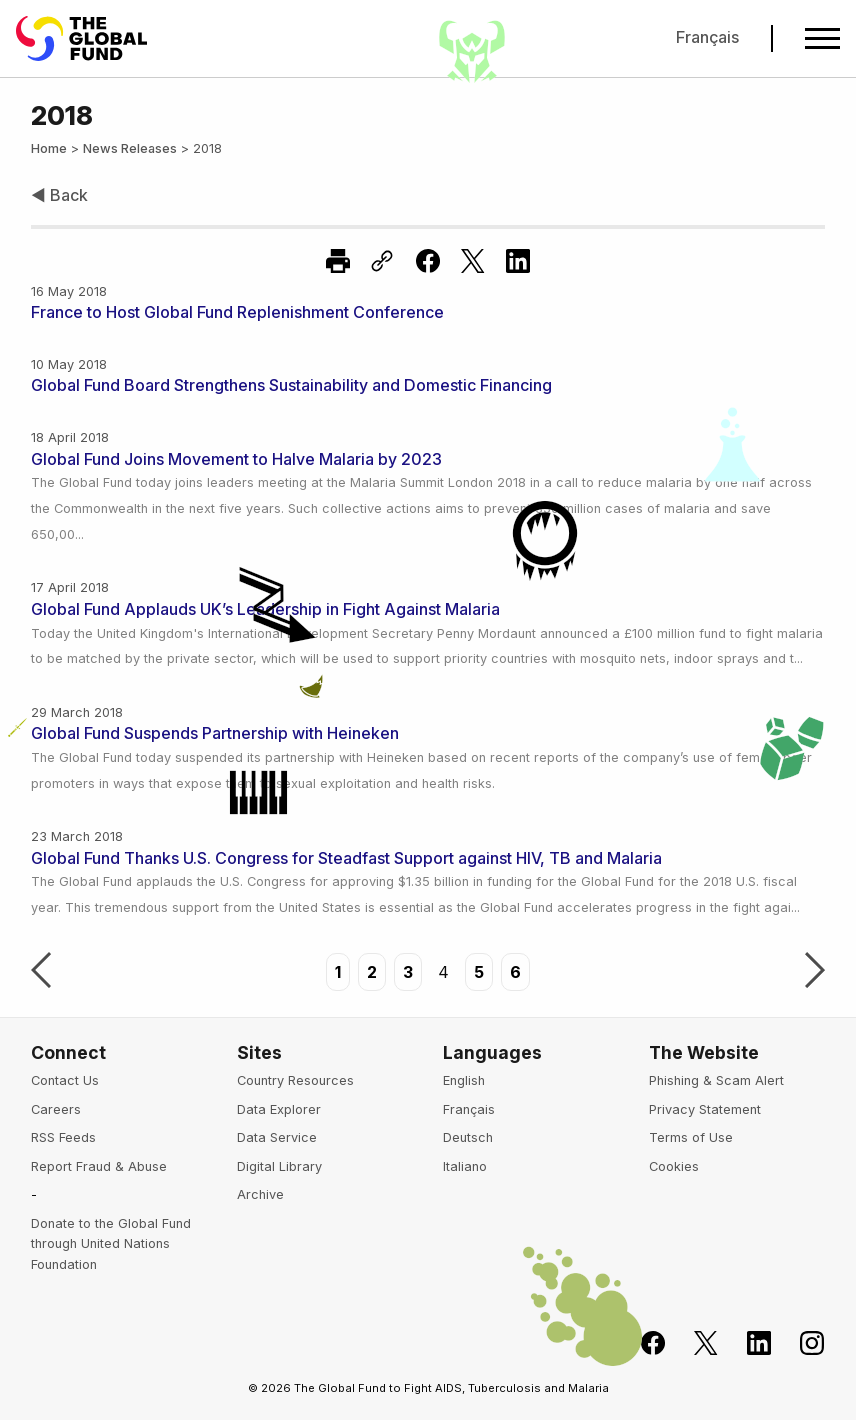 The height and width of the screenshot is (1420, 856). Describe the element at coordinates (545, 541) in the screenshot. I see `equip a frost ring item` at that location.